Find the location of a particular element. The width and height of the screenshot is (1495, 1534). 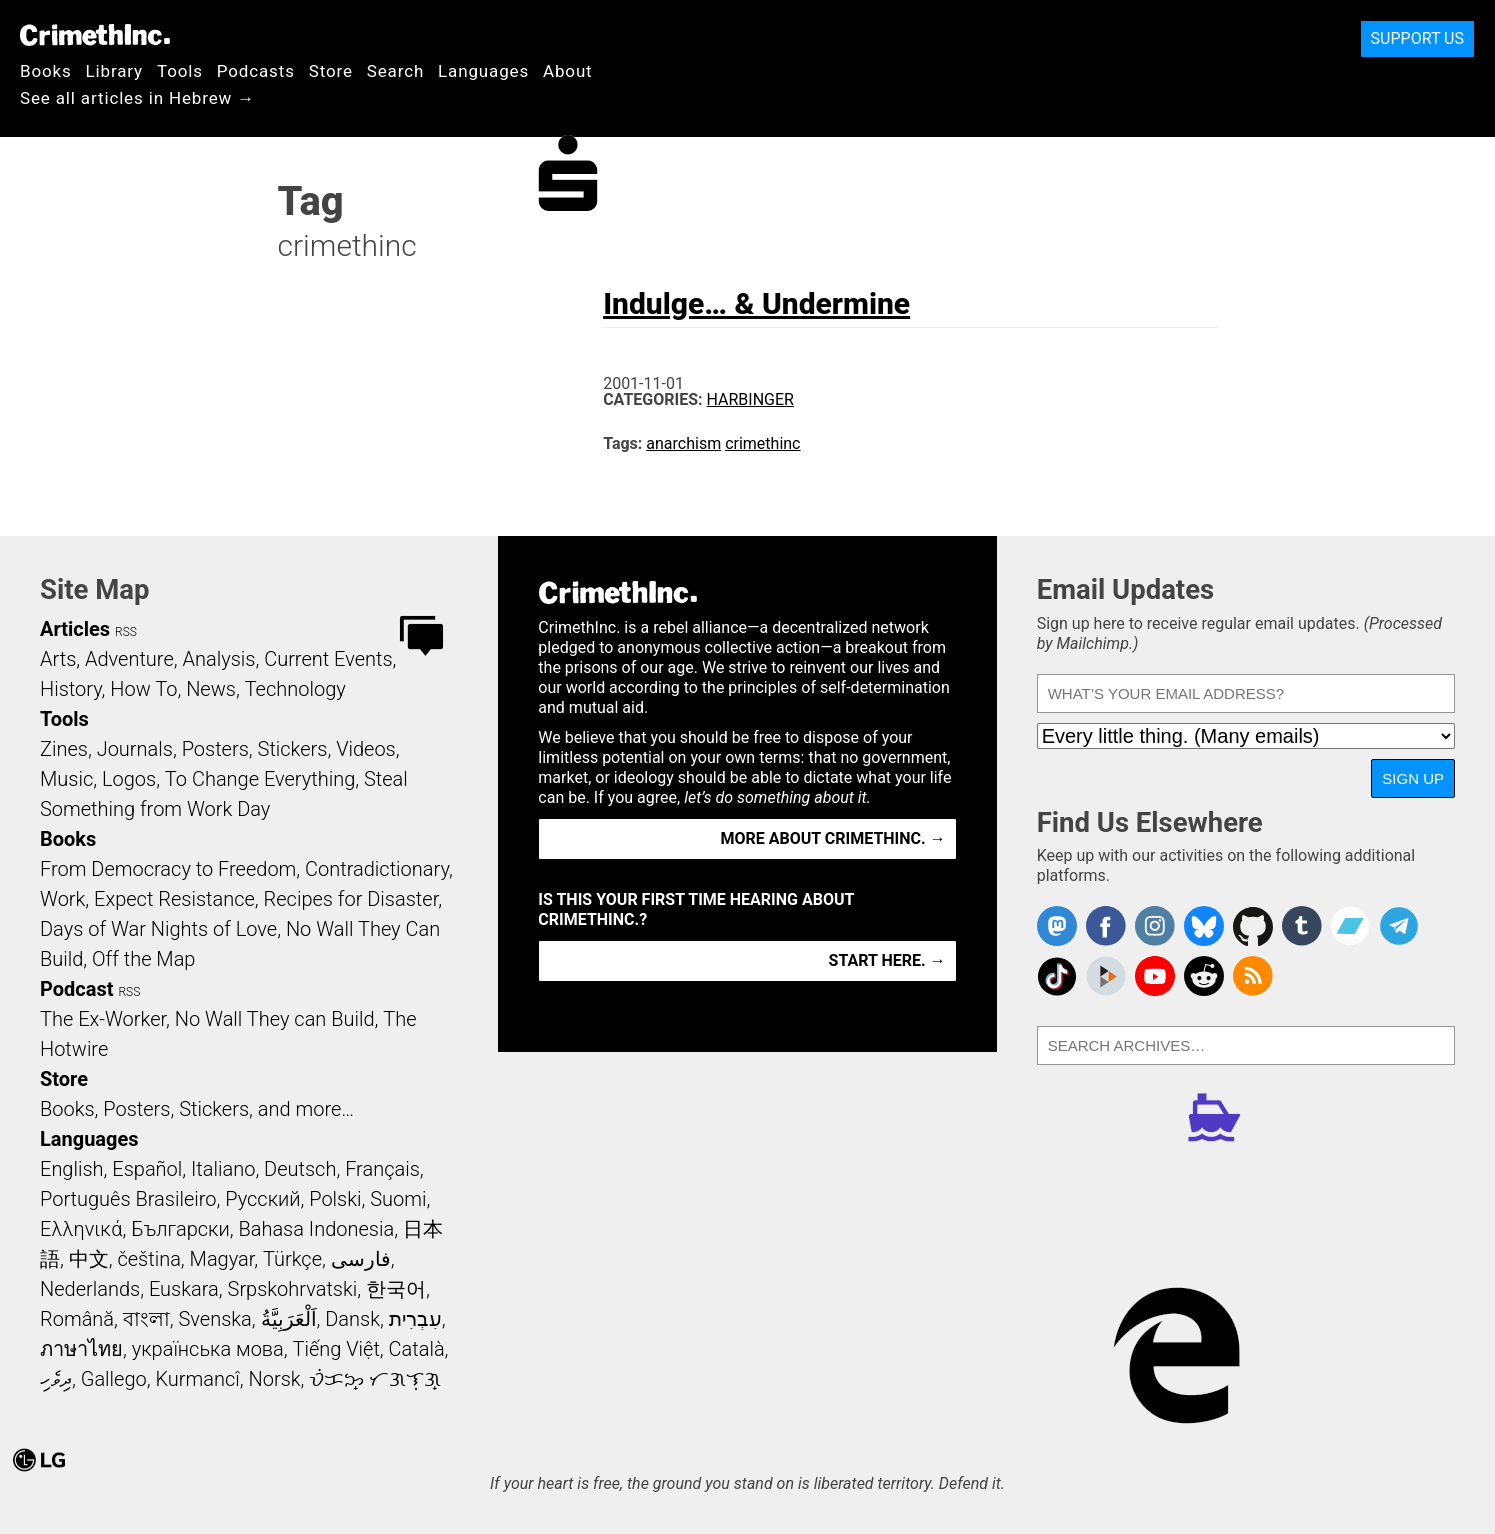

view nearby ports or maritime locations is located at coordinates (1213, 1118).